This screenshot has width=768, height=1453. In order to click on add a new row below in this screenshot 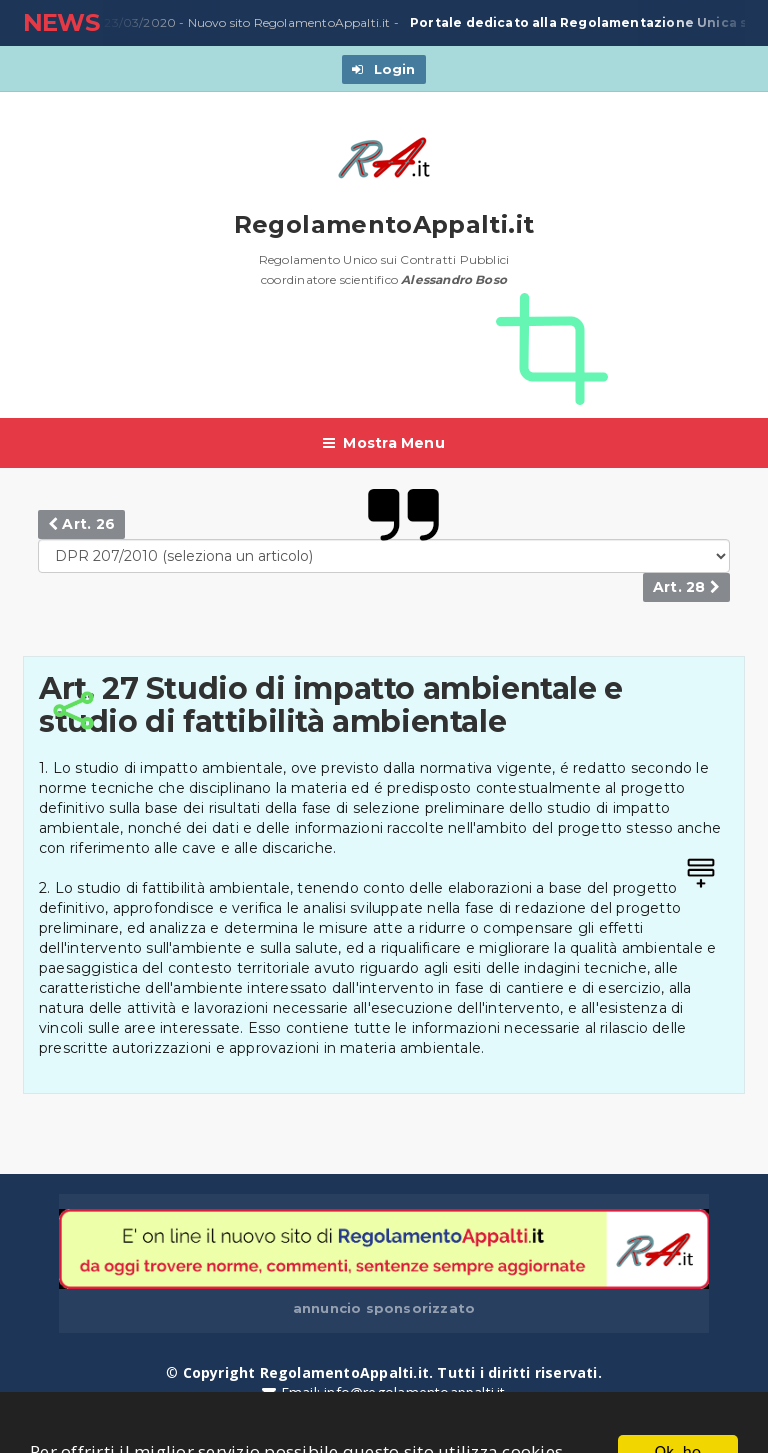, I will do `click(701, 871)`.